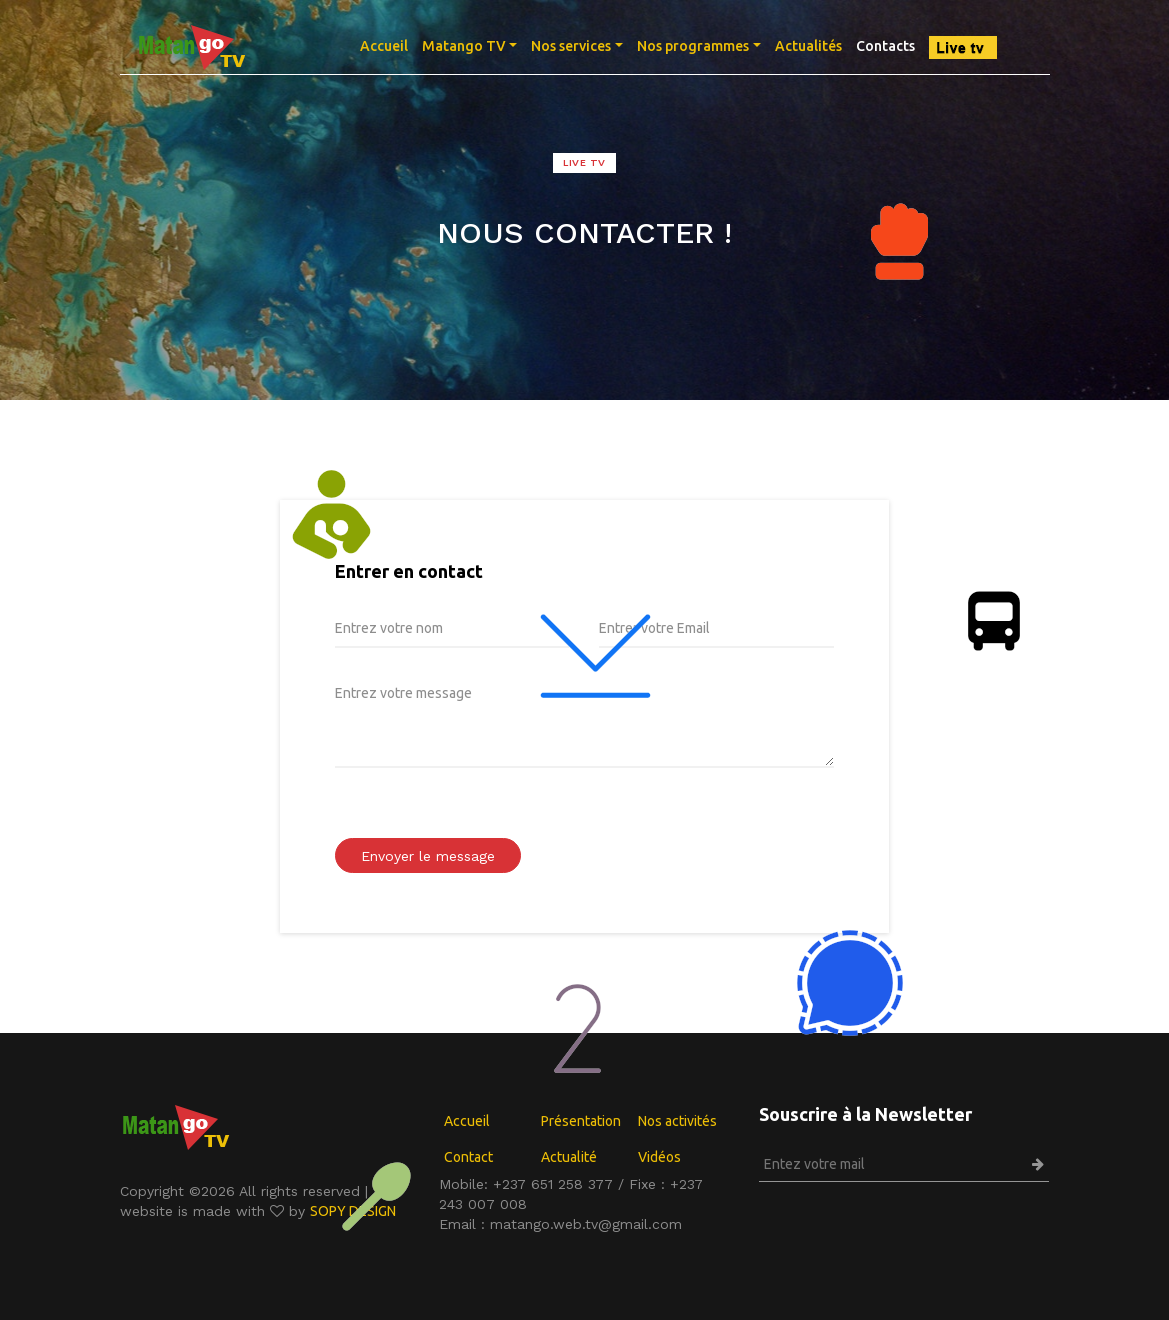 This screenshot has height=1320, width=1169. Describe the element at coordinates (577, 1028) in the screenshot. I see `indicates step two in a multi-step process` at that location.